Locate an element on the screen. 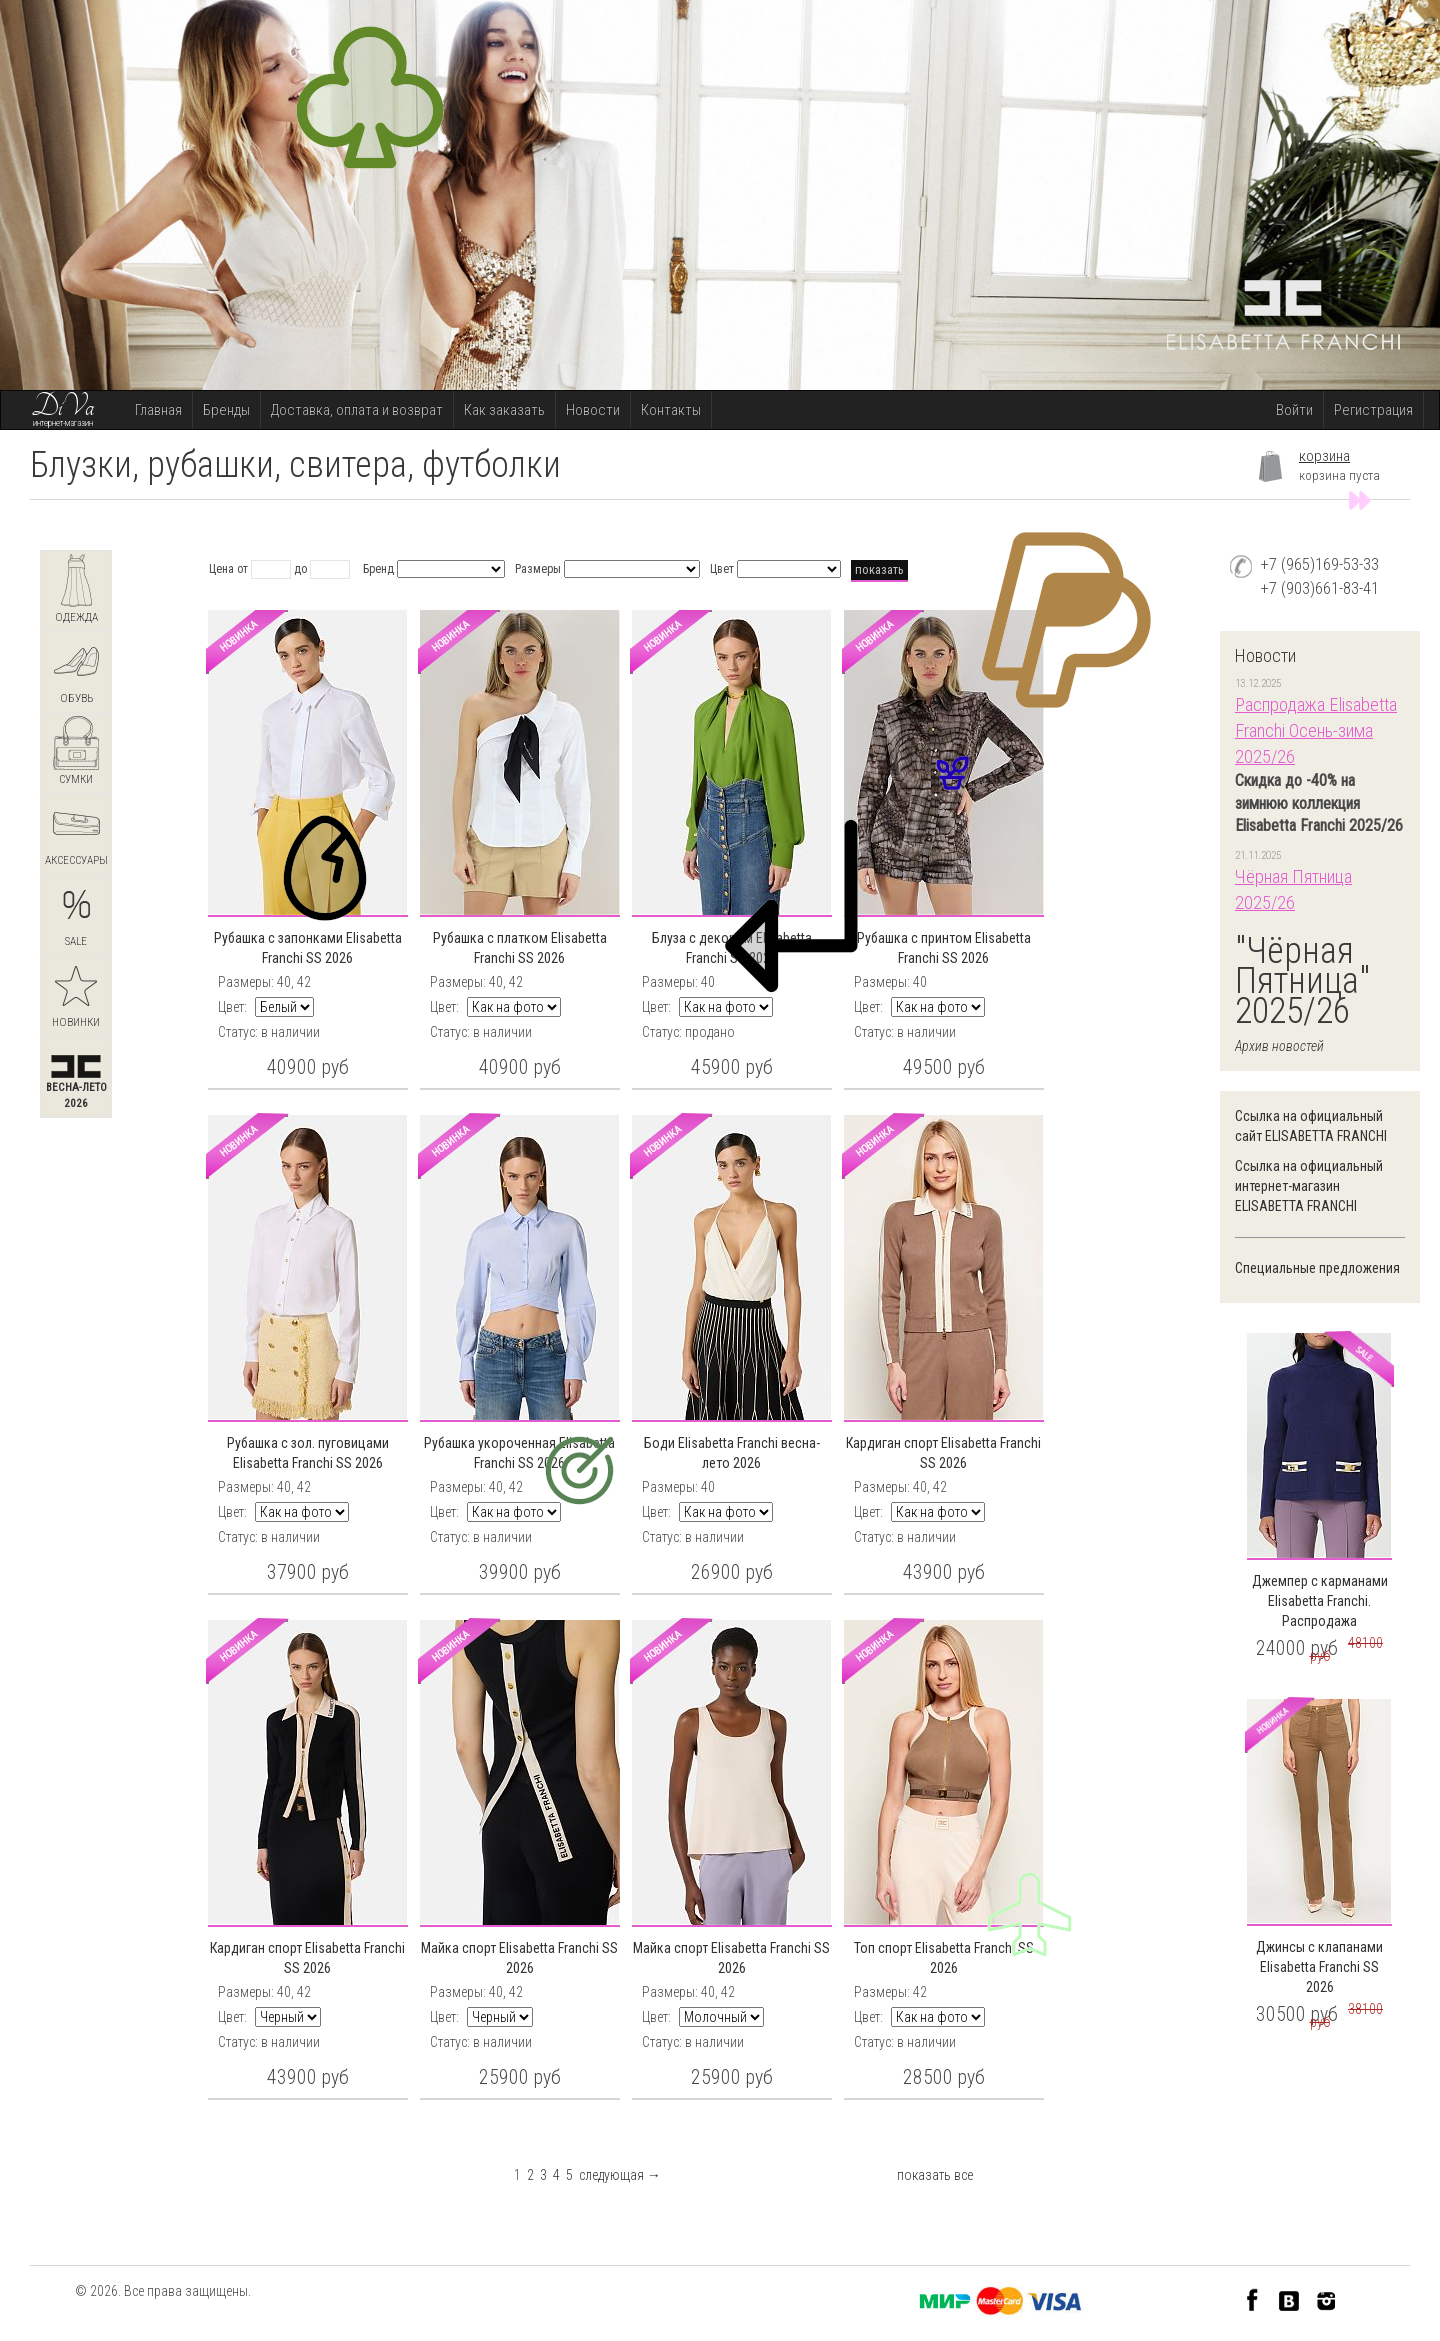  indicates a cracked or broken item is located at coordinates (325, 868).